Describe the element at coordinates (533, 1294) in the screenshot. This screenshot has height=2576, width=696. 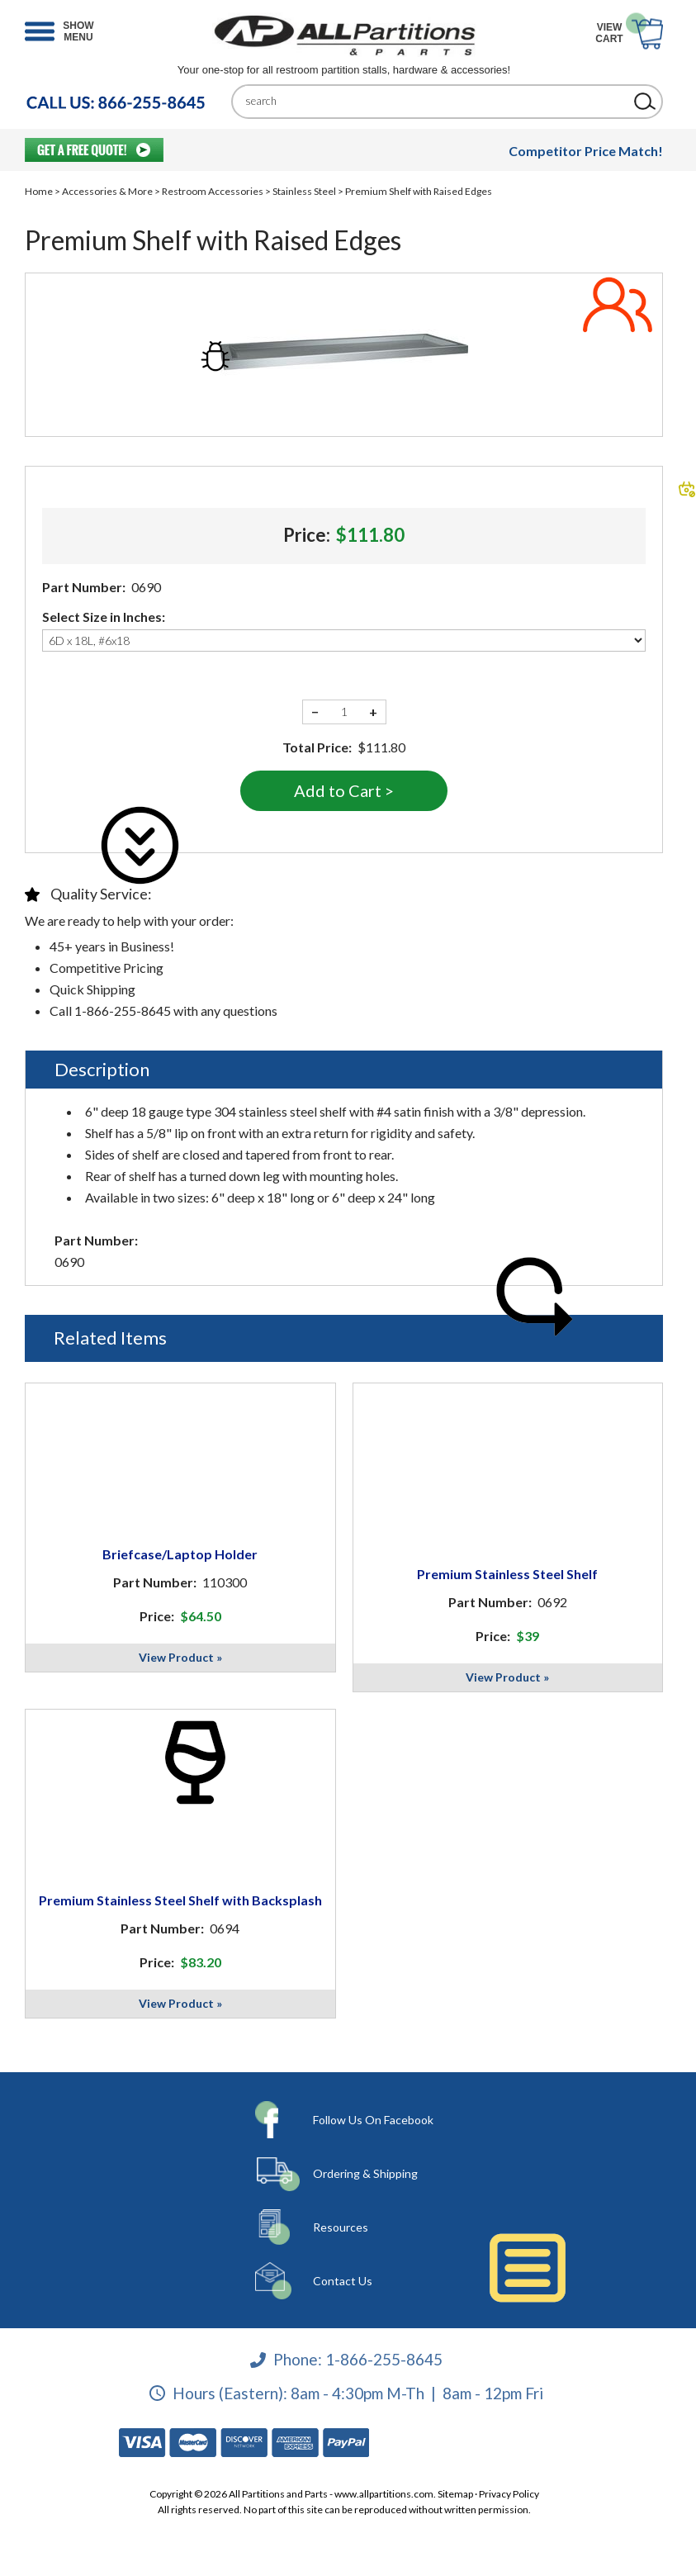
I see `repeat or iterate through items` at that location.